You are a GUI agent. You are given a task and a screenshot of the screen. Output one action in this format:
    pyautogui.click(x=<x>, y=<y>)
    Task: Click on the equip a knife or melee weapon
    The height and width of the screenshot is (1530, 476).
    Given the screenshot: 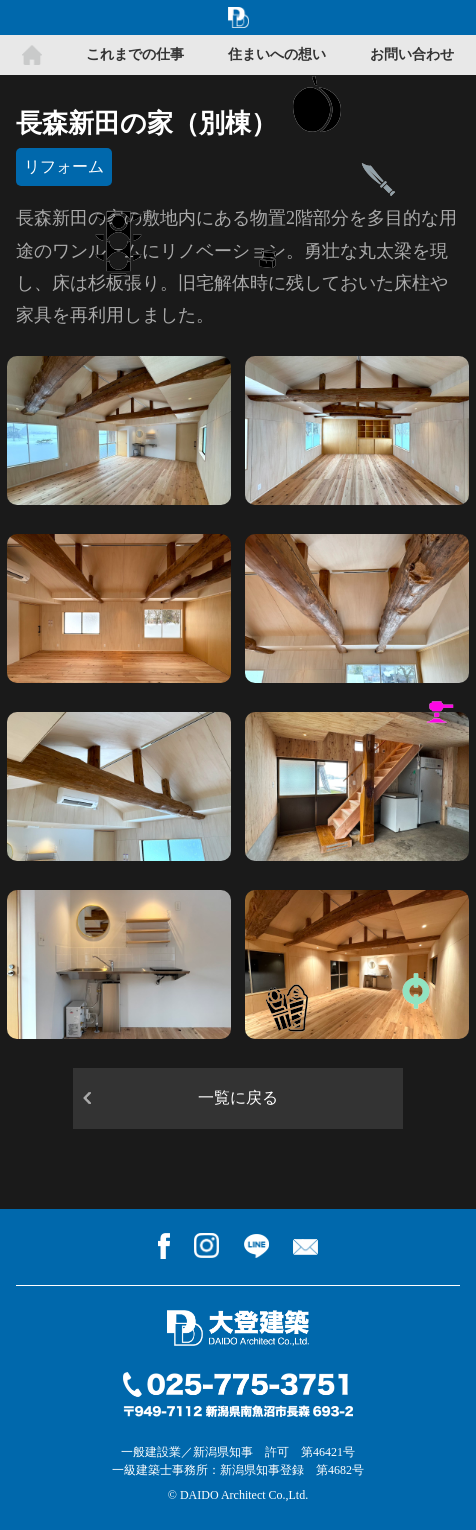 What is the action you would take?
    pyautogui.click(x=378, y=179)
    